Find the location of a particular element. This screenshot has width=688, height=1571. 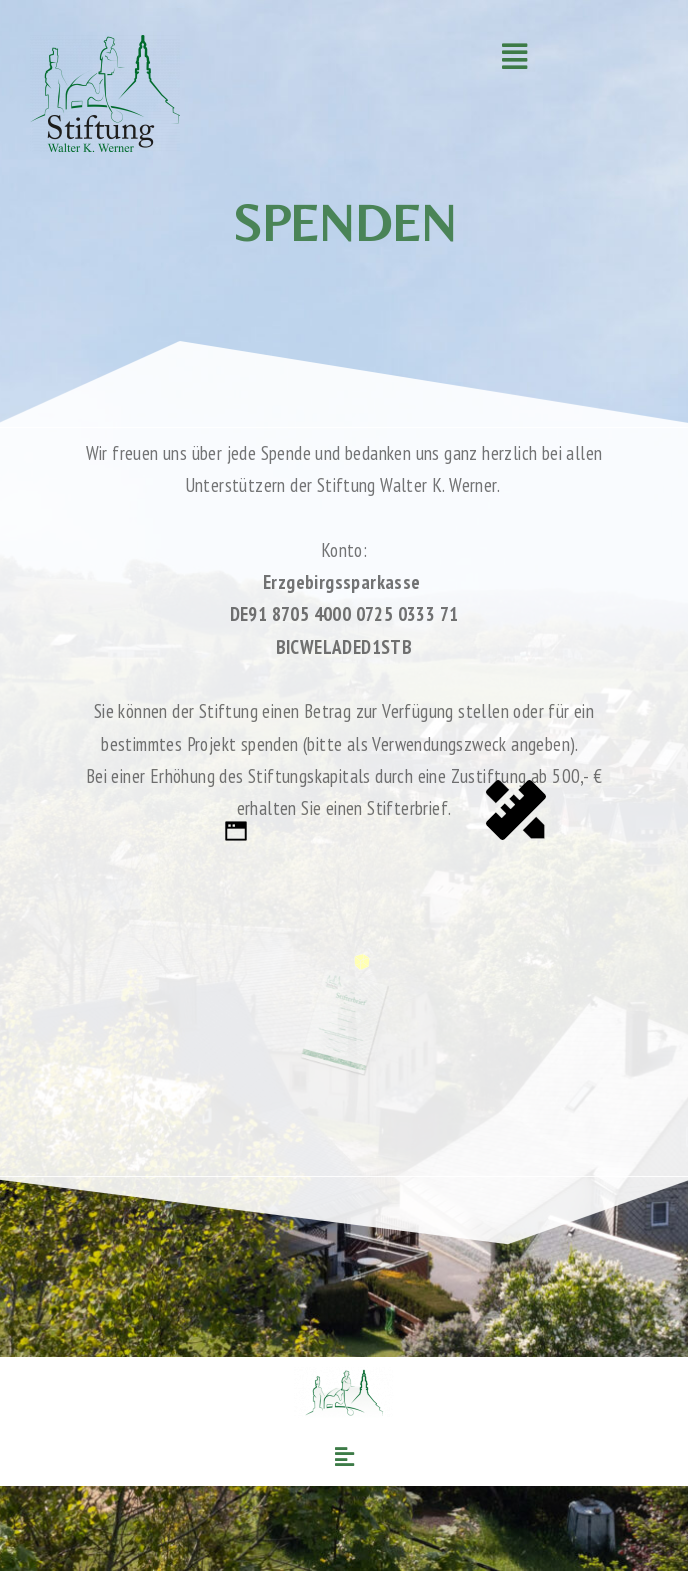

gtk toolkit logo is located at coordinates (362, 962).